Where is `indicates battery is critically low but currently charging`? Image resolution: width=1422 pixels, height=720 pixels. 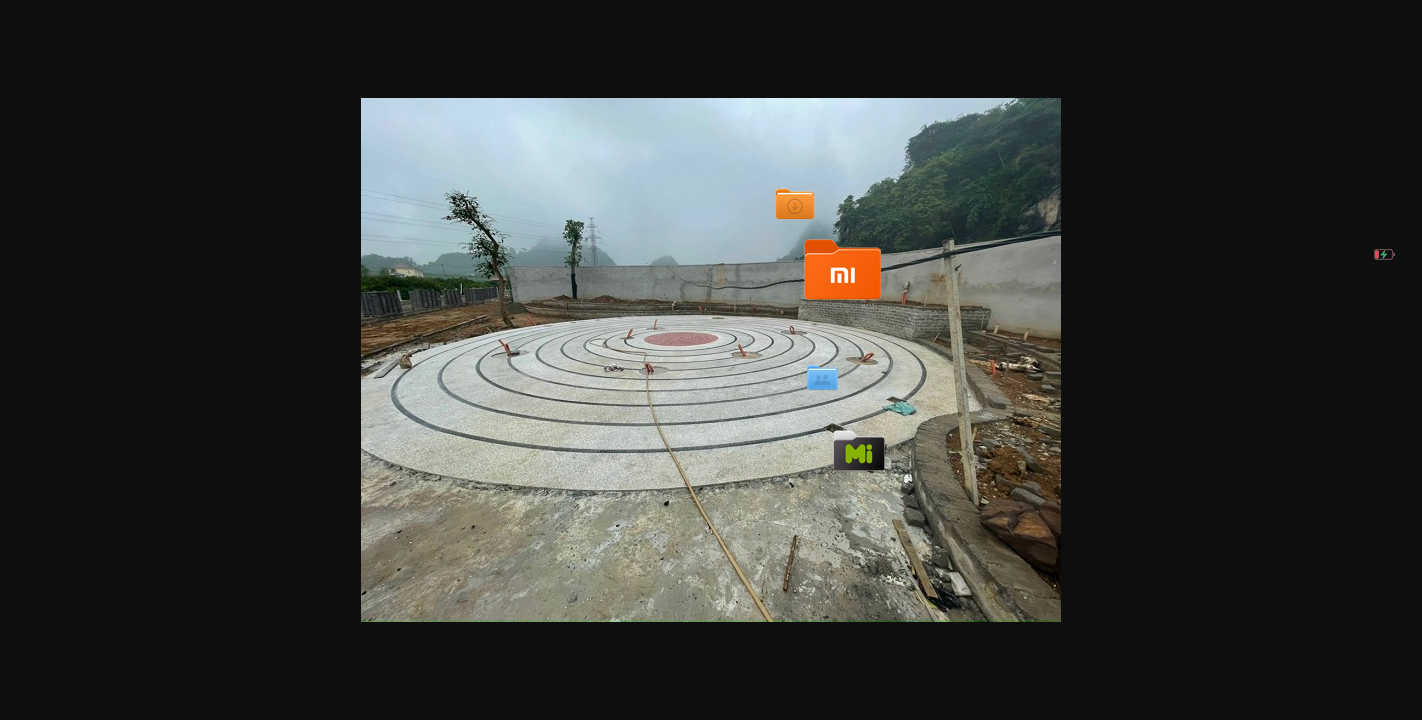
indicates battery is critically low but currently charging is located at coordinates (1384, 254).